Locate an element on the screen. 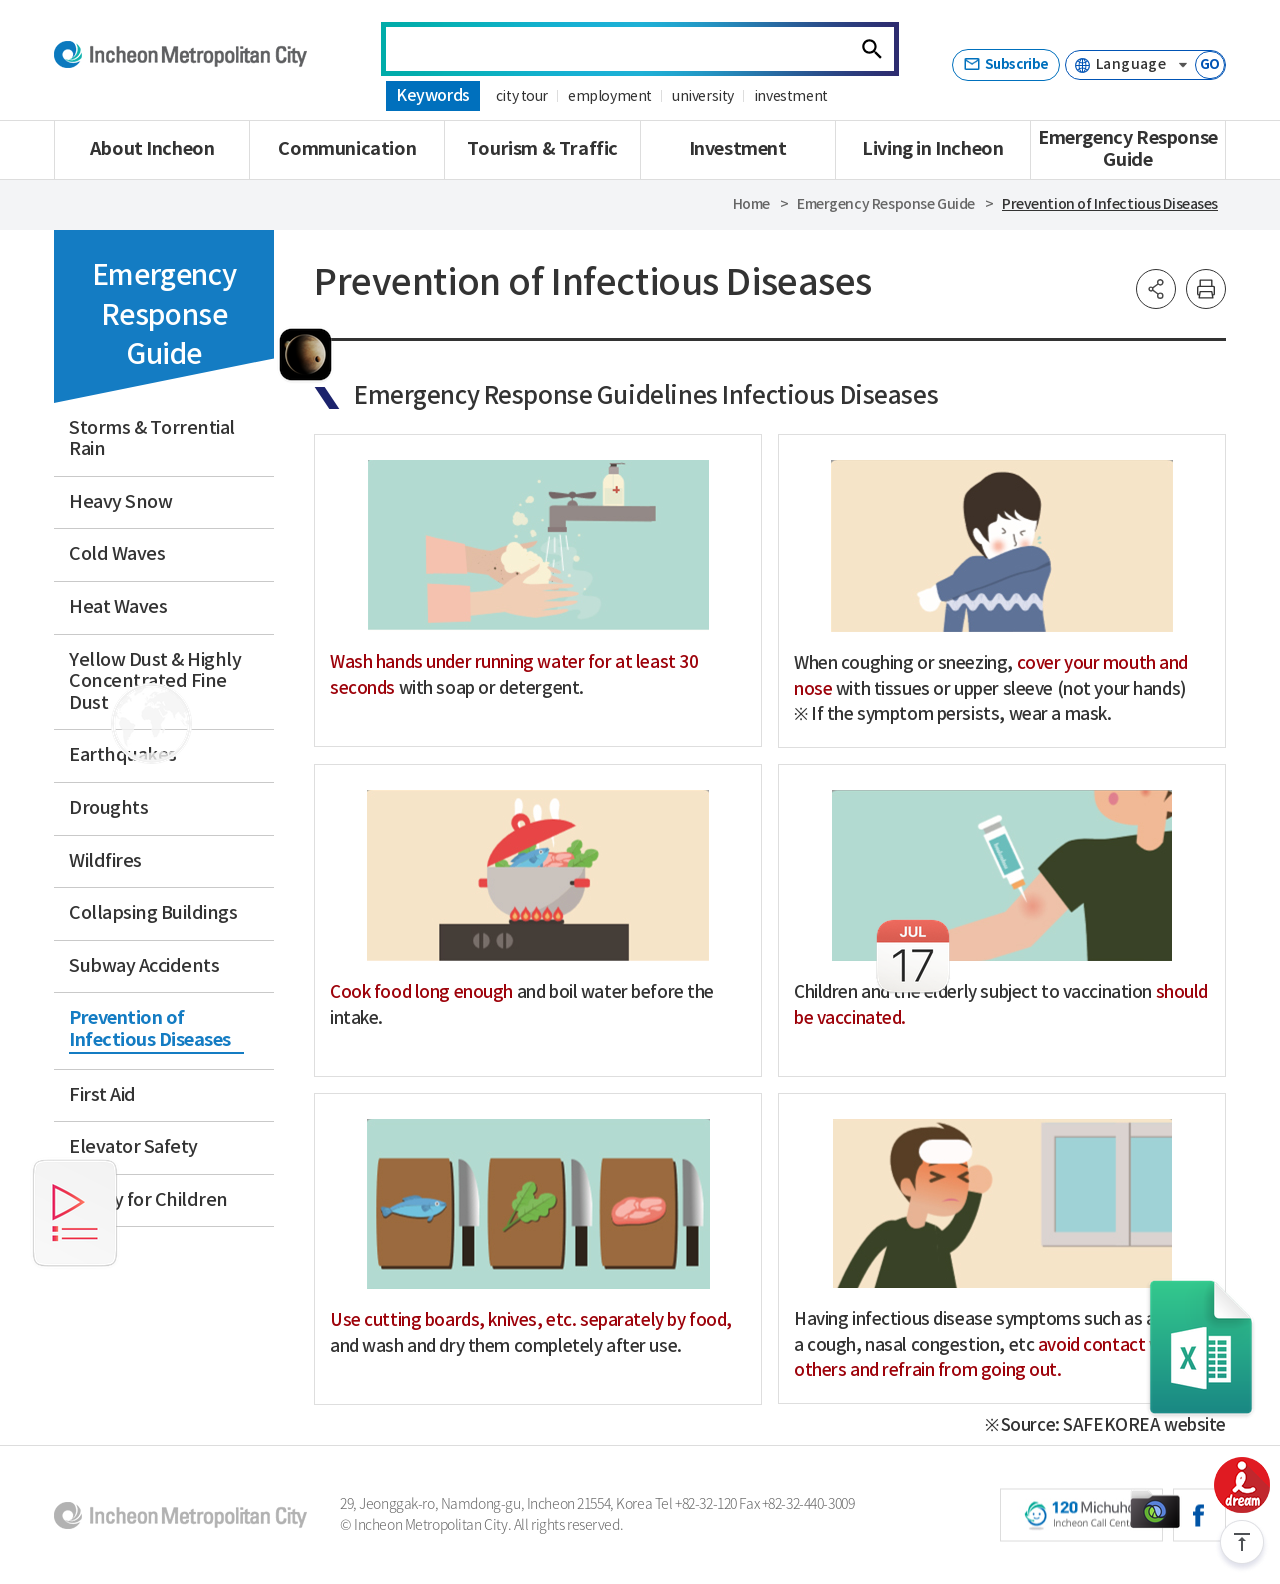  microsoft excel template file with macros enabled is located at coordinates (1201, 1347).